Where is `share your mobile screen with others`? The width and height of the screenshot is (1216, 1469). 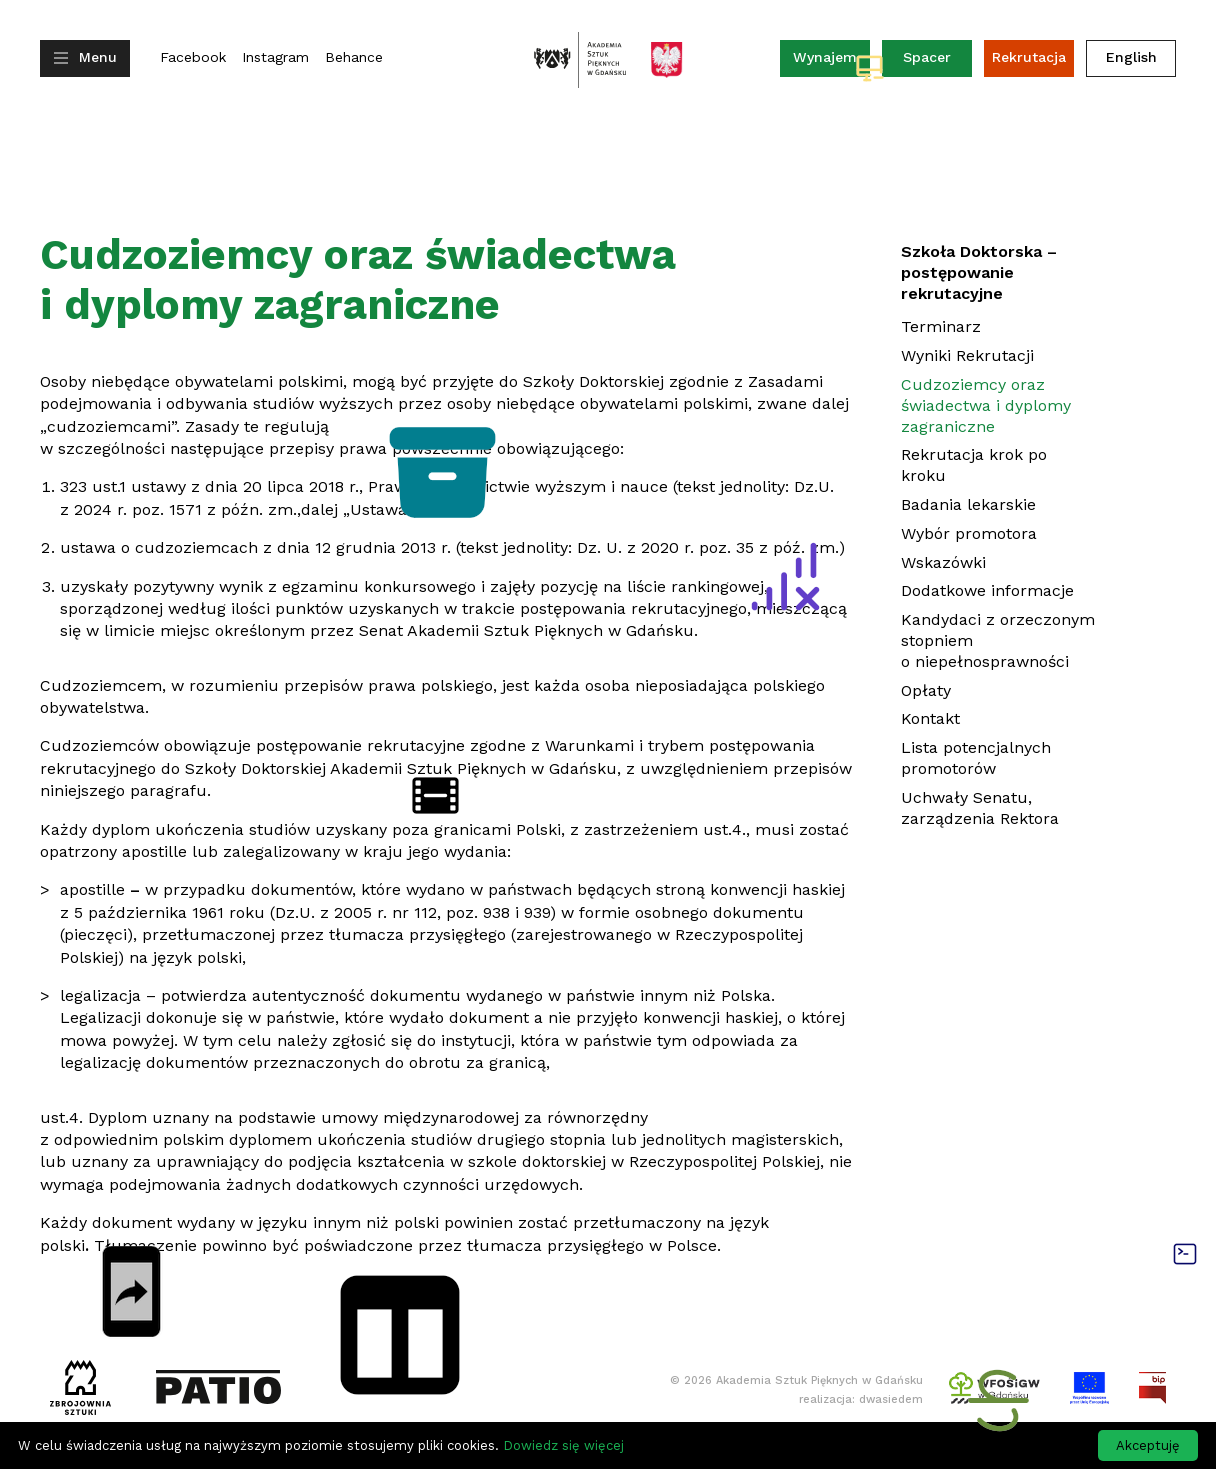
share your mobile screen with others is located at coordinates (131, 1291).